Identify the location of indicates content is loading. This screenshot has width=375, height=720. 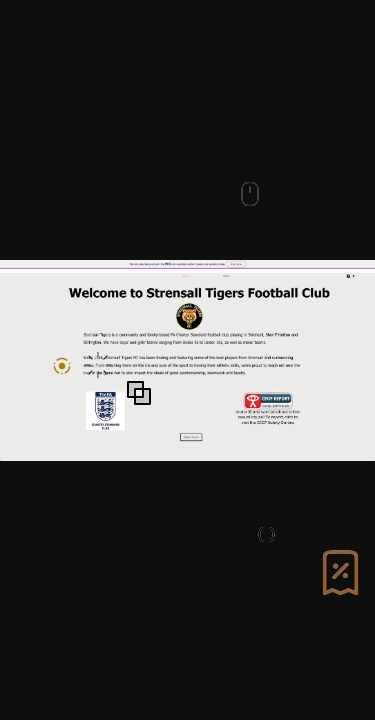
(98, 365).